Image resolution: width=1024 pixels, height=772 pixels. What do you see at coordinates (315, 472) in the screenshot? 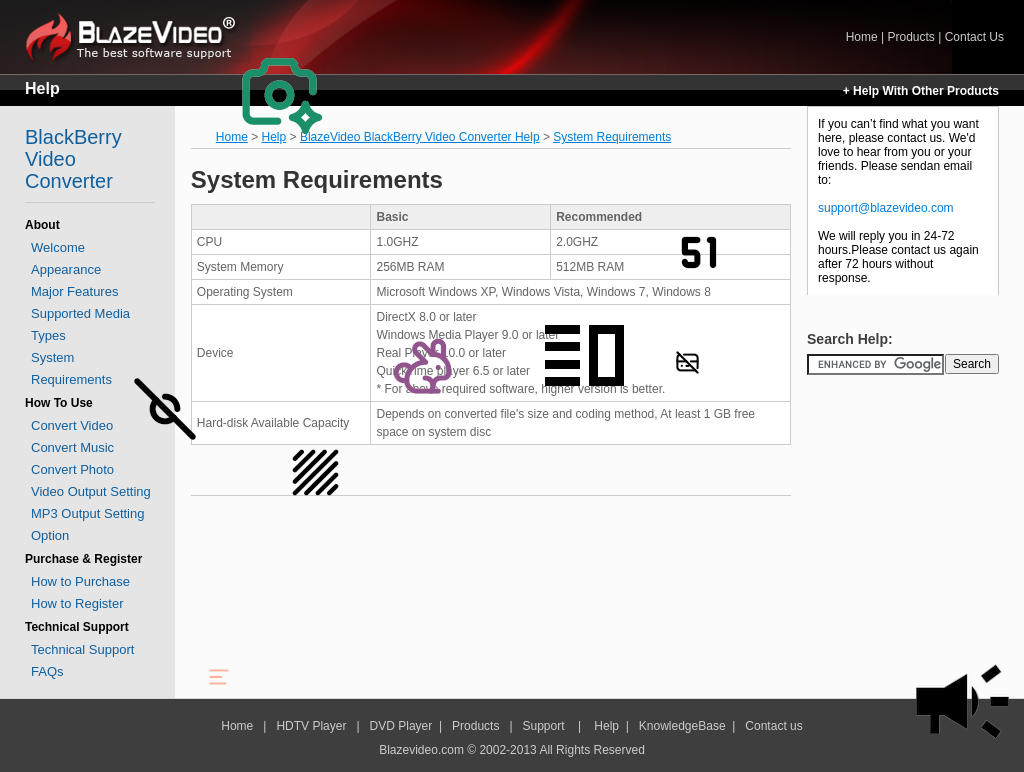
I see `apply texture or pattern to selection` at bounding box center [315, 472].